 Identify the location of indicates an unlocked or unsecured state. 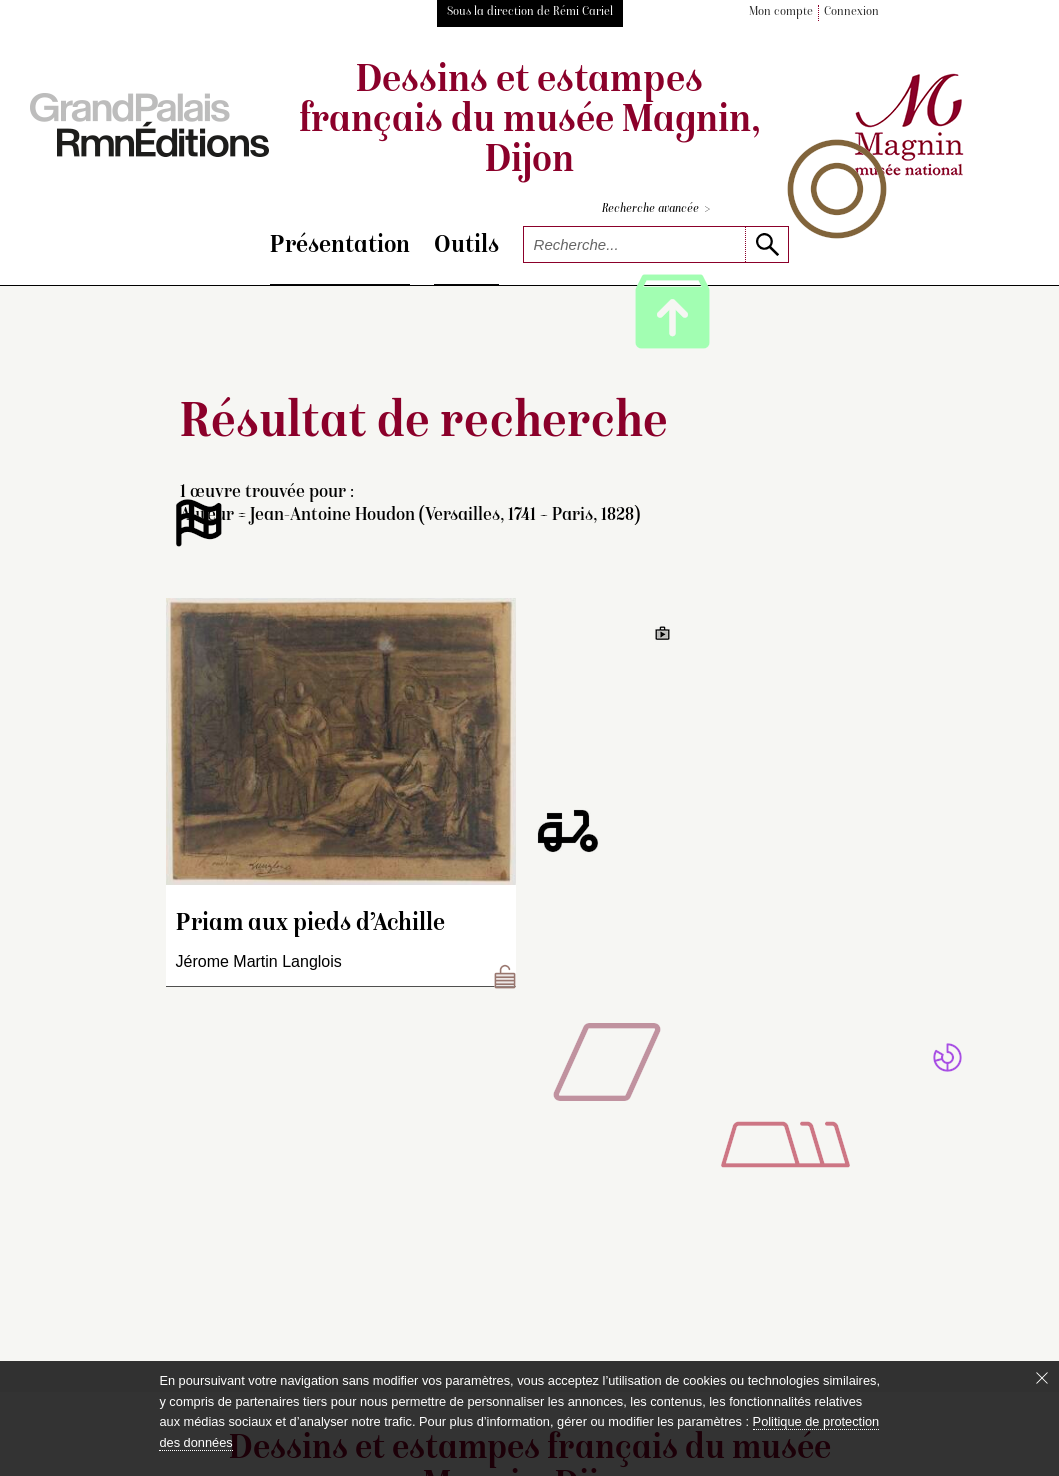
(505, 978).